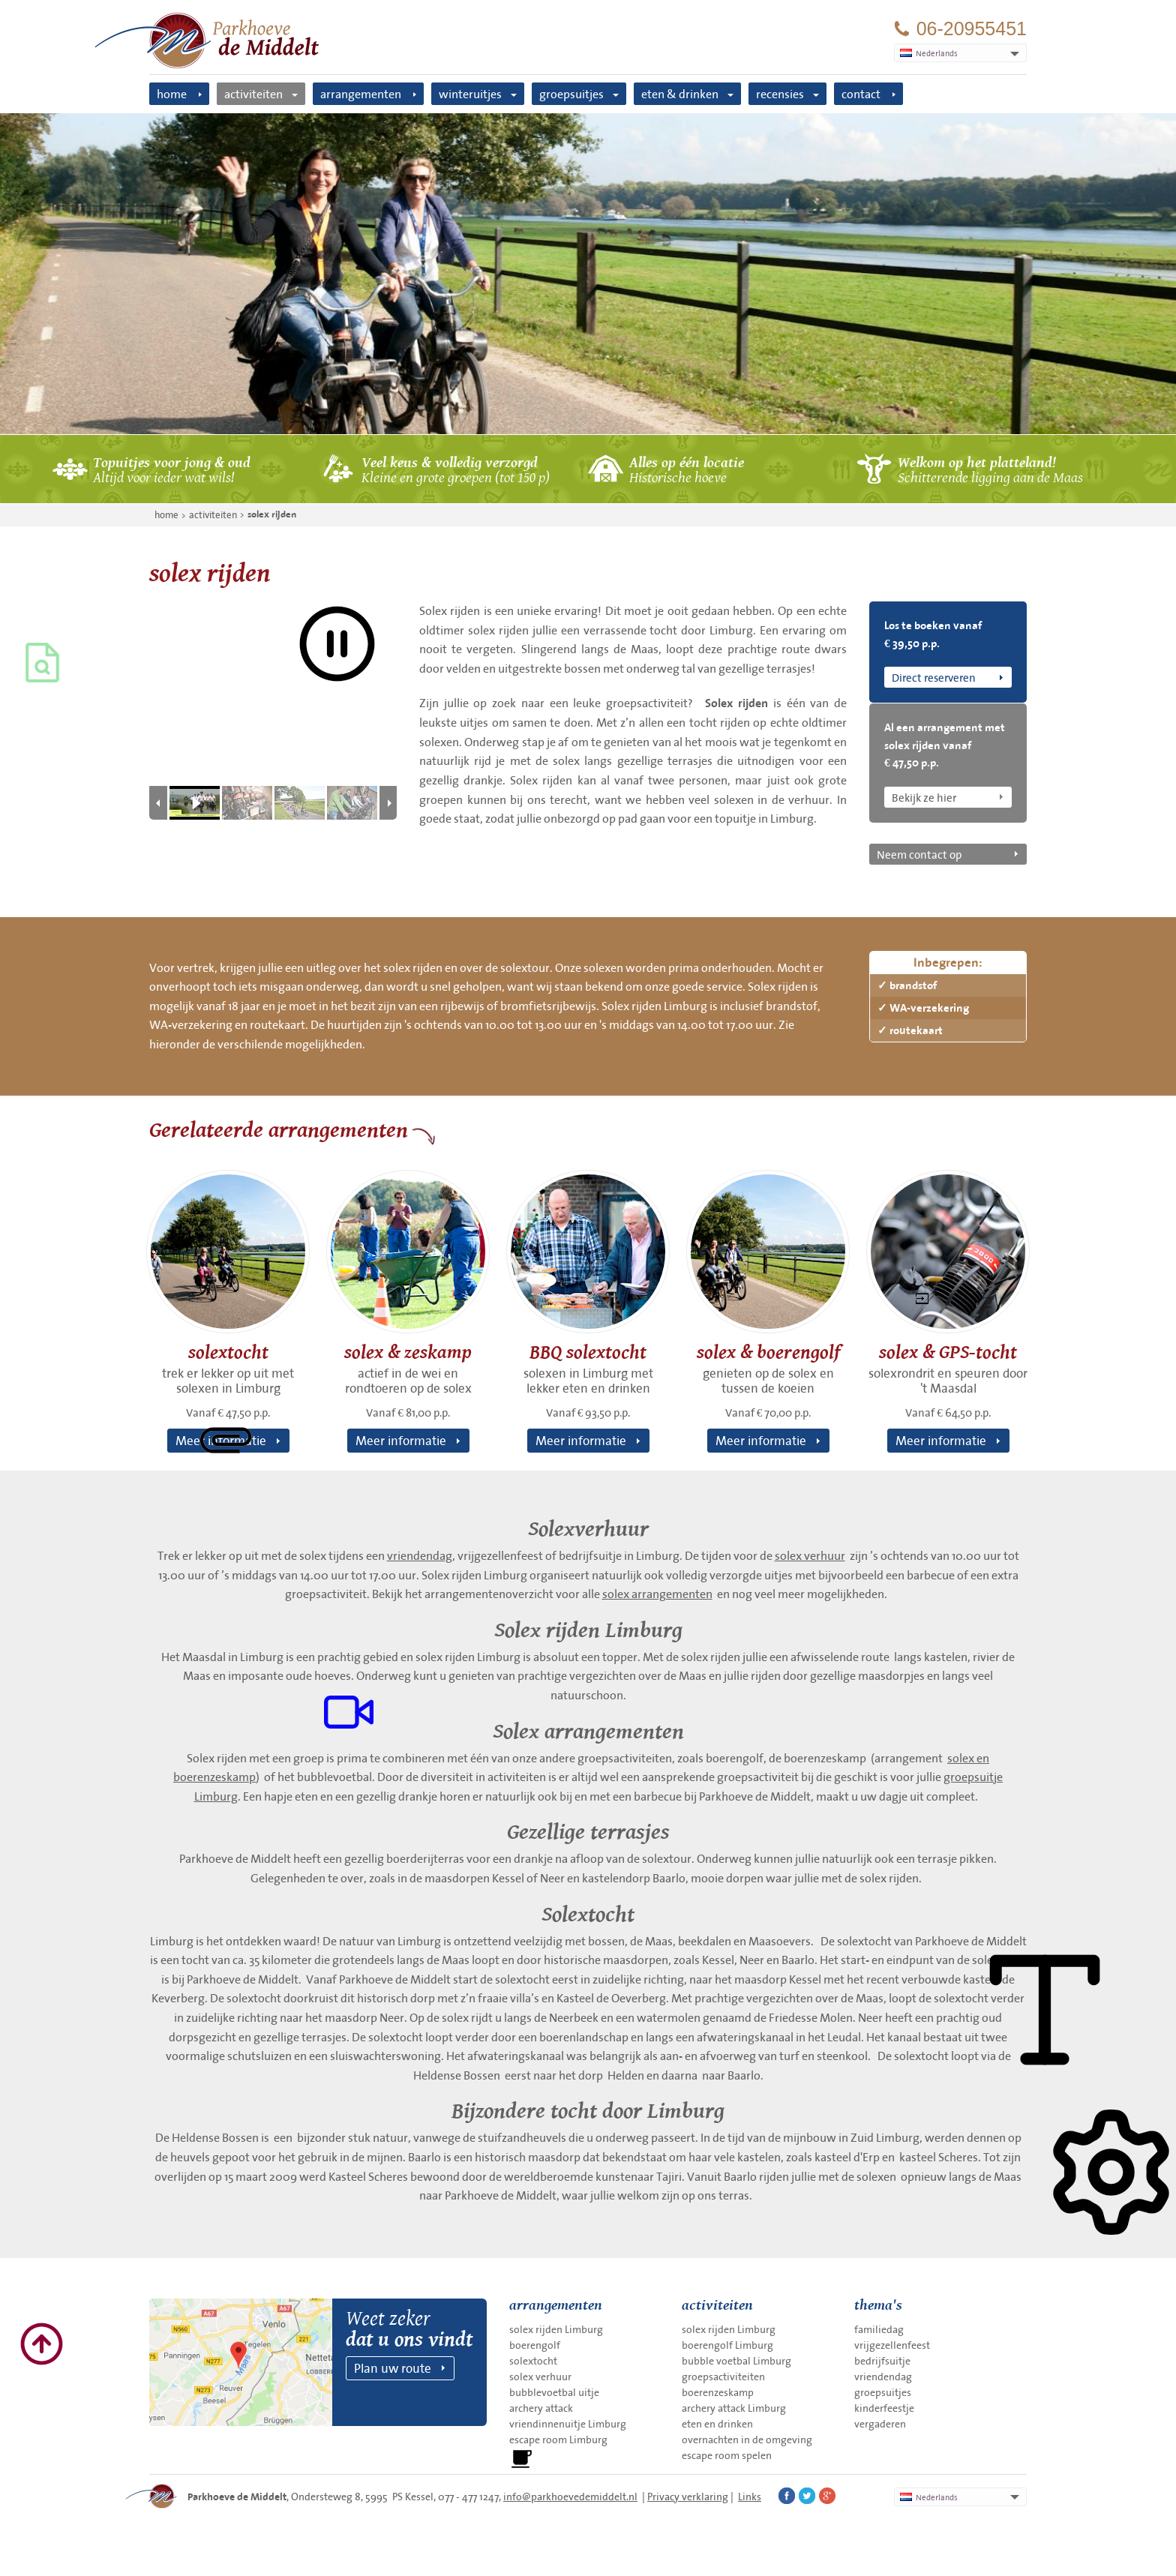  What do you see at coordinates (922, 1298) in the screenshot?
I see `import or input data into the application` at bounding box center [922, 1298].